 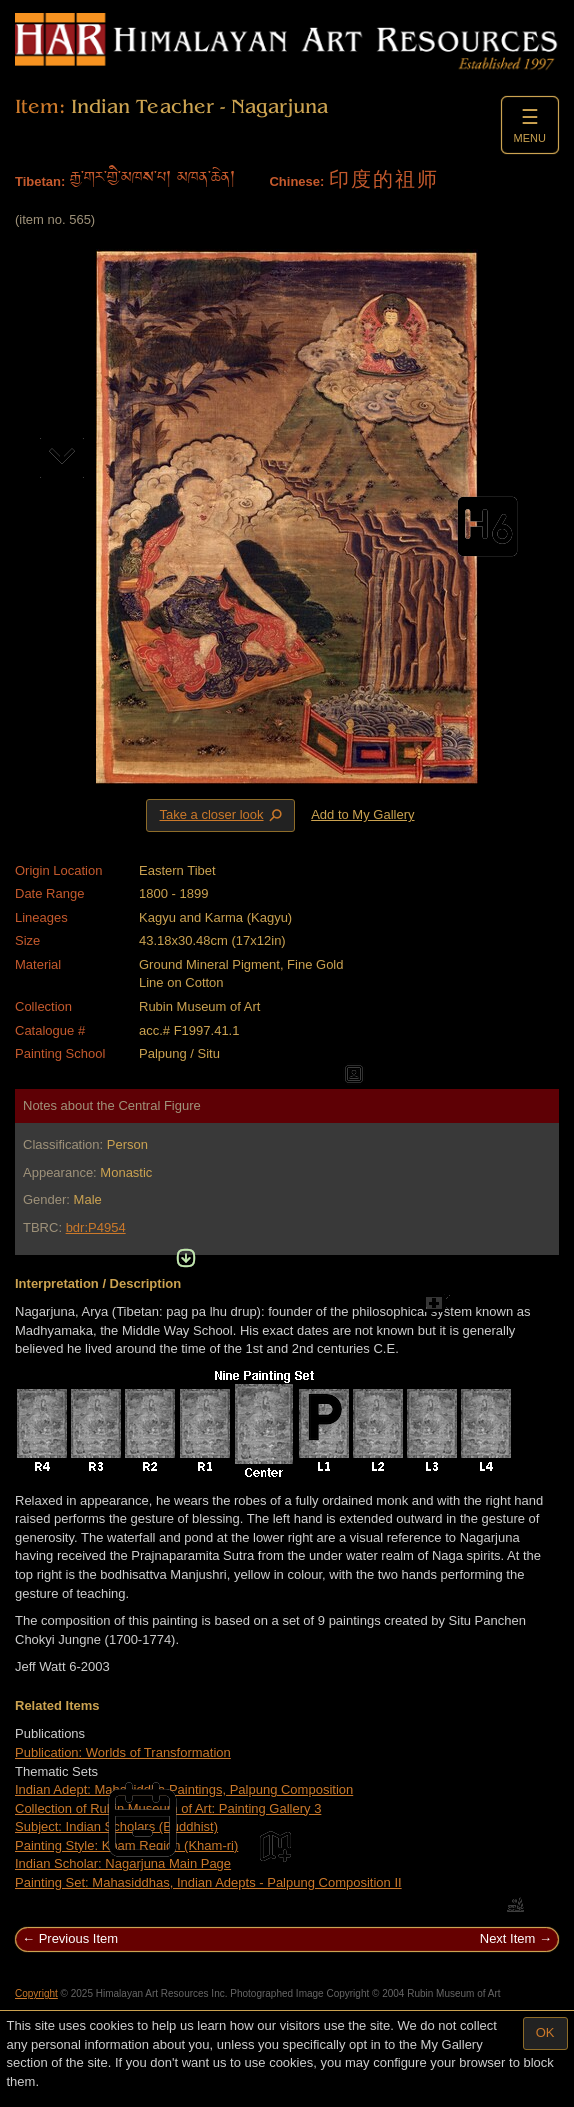 What do you see at coordinates (437, 1303) in the screenshot?
I see `start a new video call` at bounding box center [437, 1303].